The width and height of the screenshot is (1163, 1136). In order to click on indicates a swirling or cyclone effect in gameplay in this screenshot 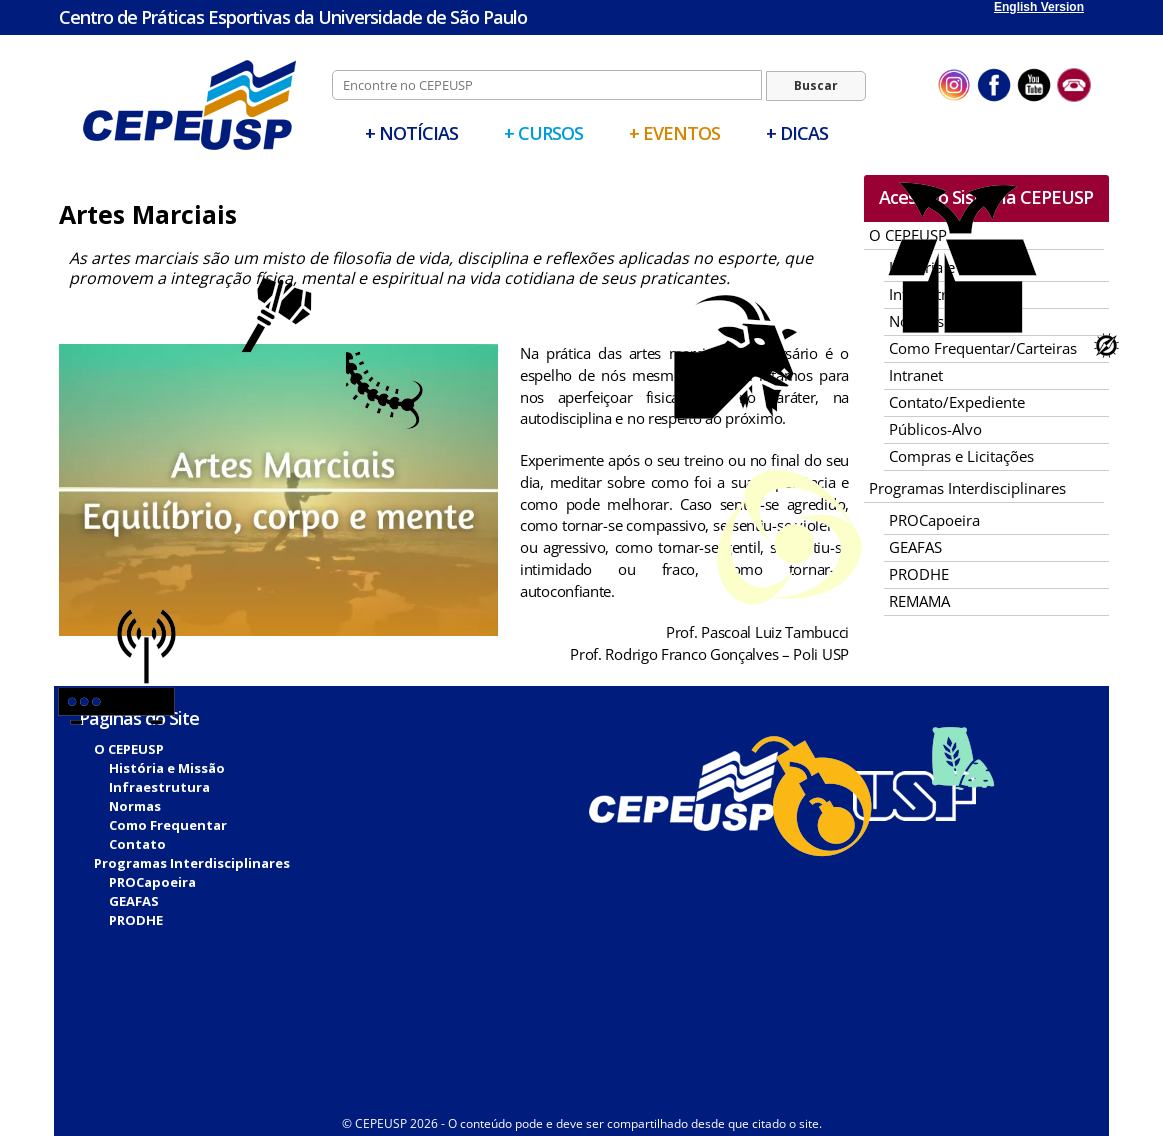, I will do `click(787, 536)`.